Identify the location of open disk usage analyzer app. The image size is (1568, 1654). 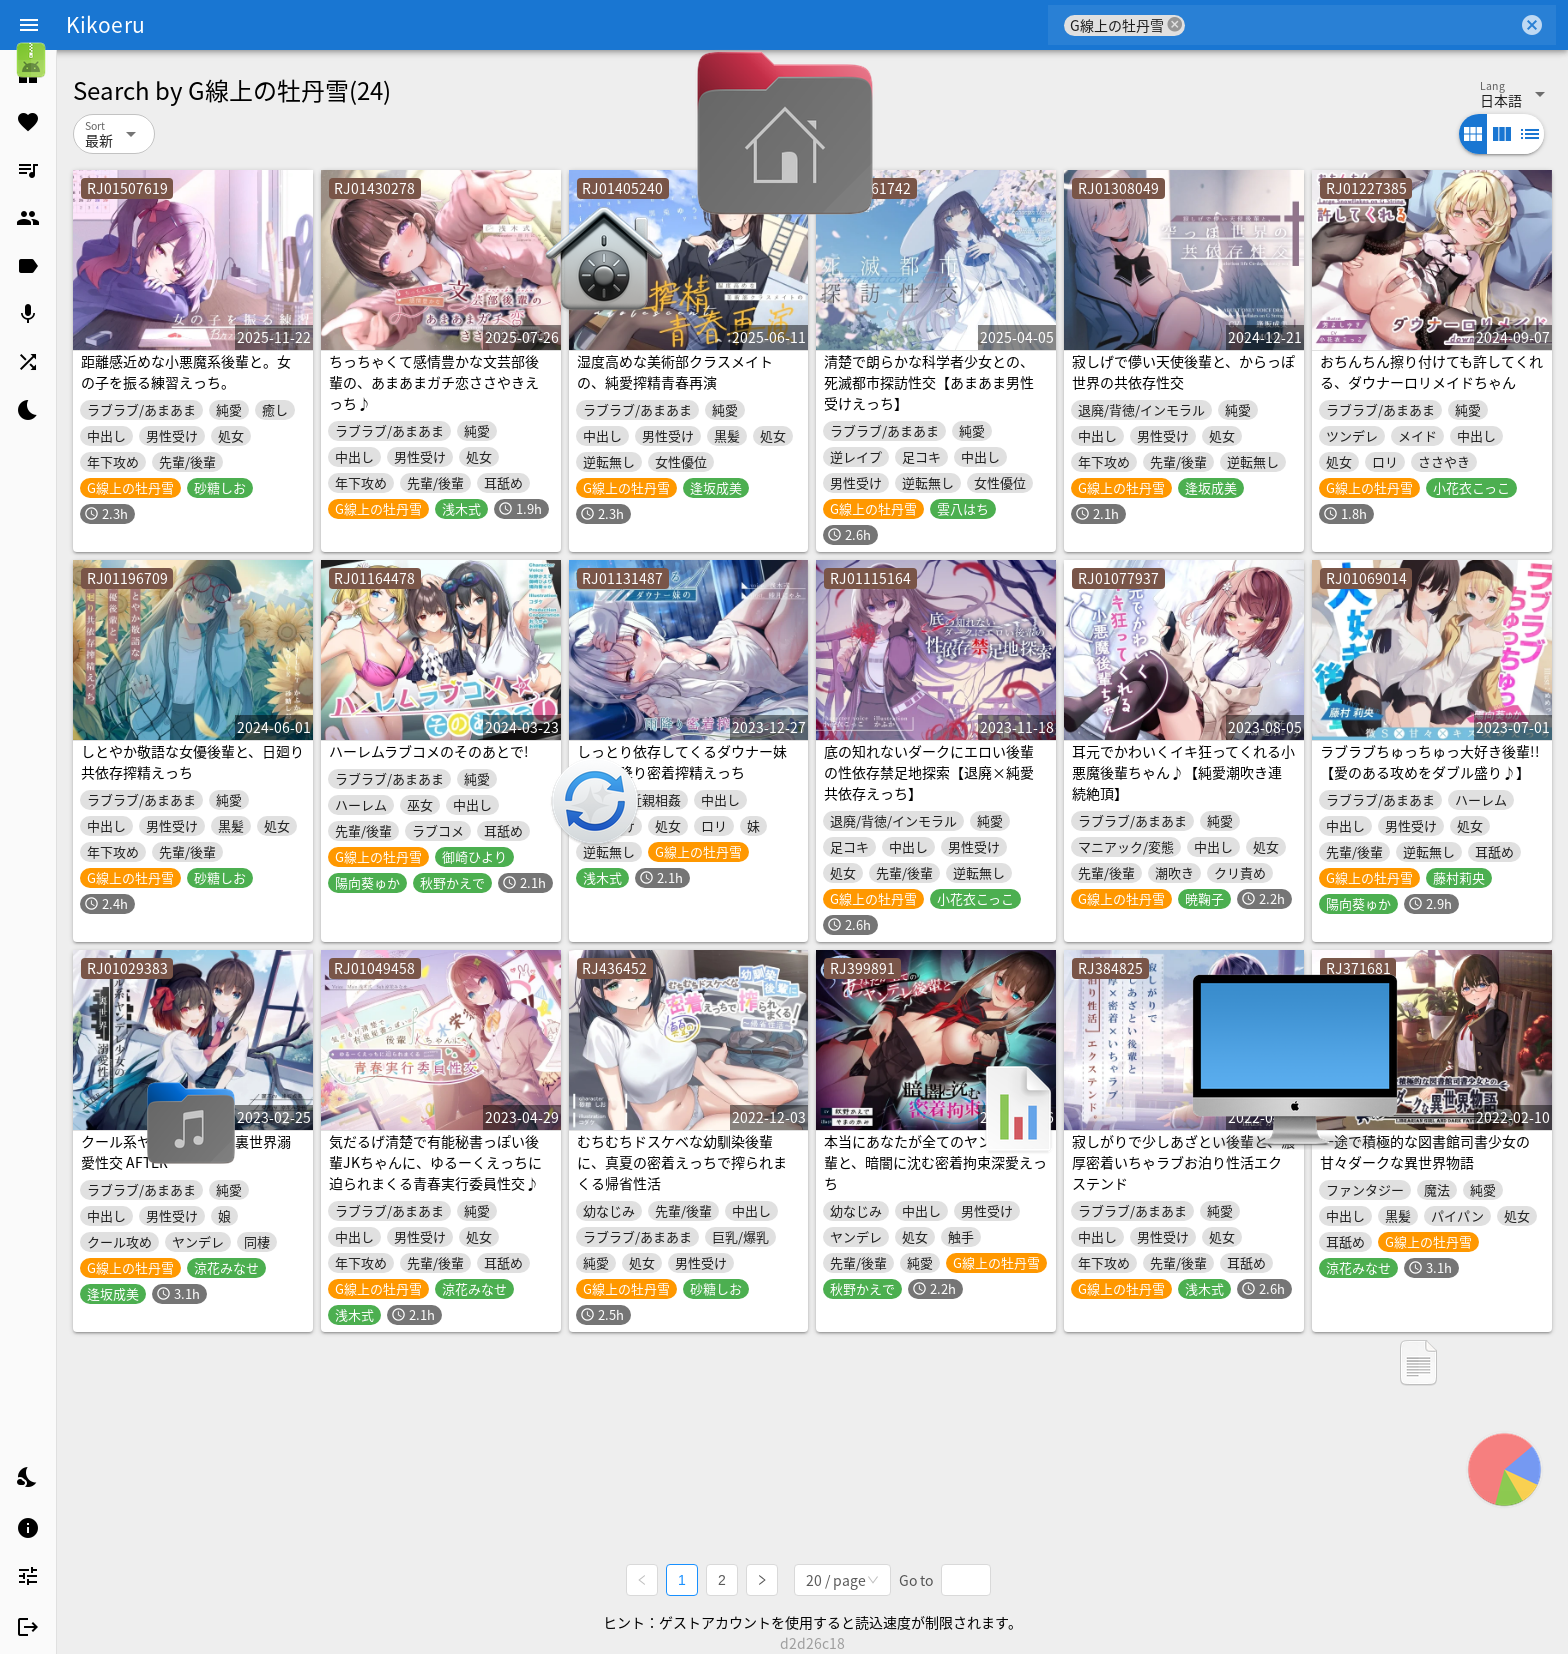
(1504, 1469).